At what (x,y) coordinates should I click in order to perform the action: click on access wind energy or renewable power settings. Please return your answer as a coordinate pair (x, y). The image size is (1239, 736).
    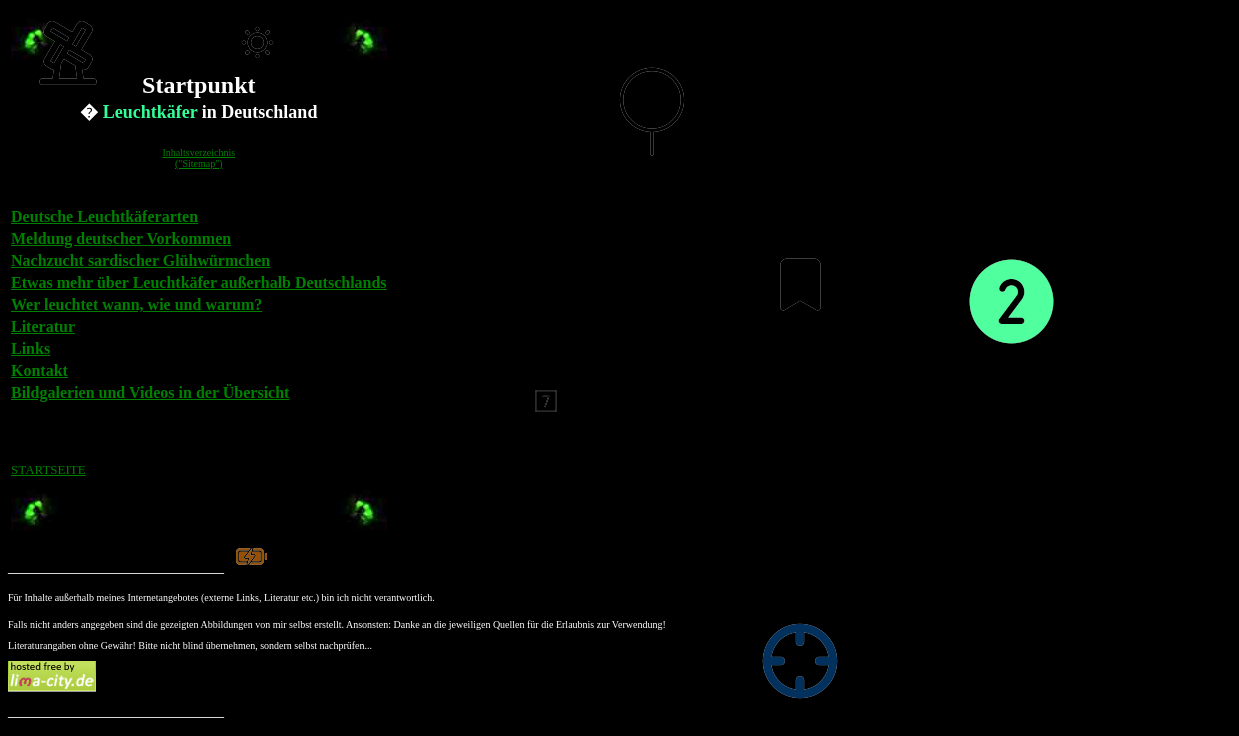
    Looking at the image, I should click on (68, 54).